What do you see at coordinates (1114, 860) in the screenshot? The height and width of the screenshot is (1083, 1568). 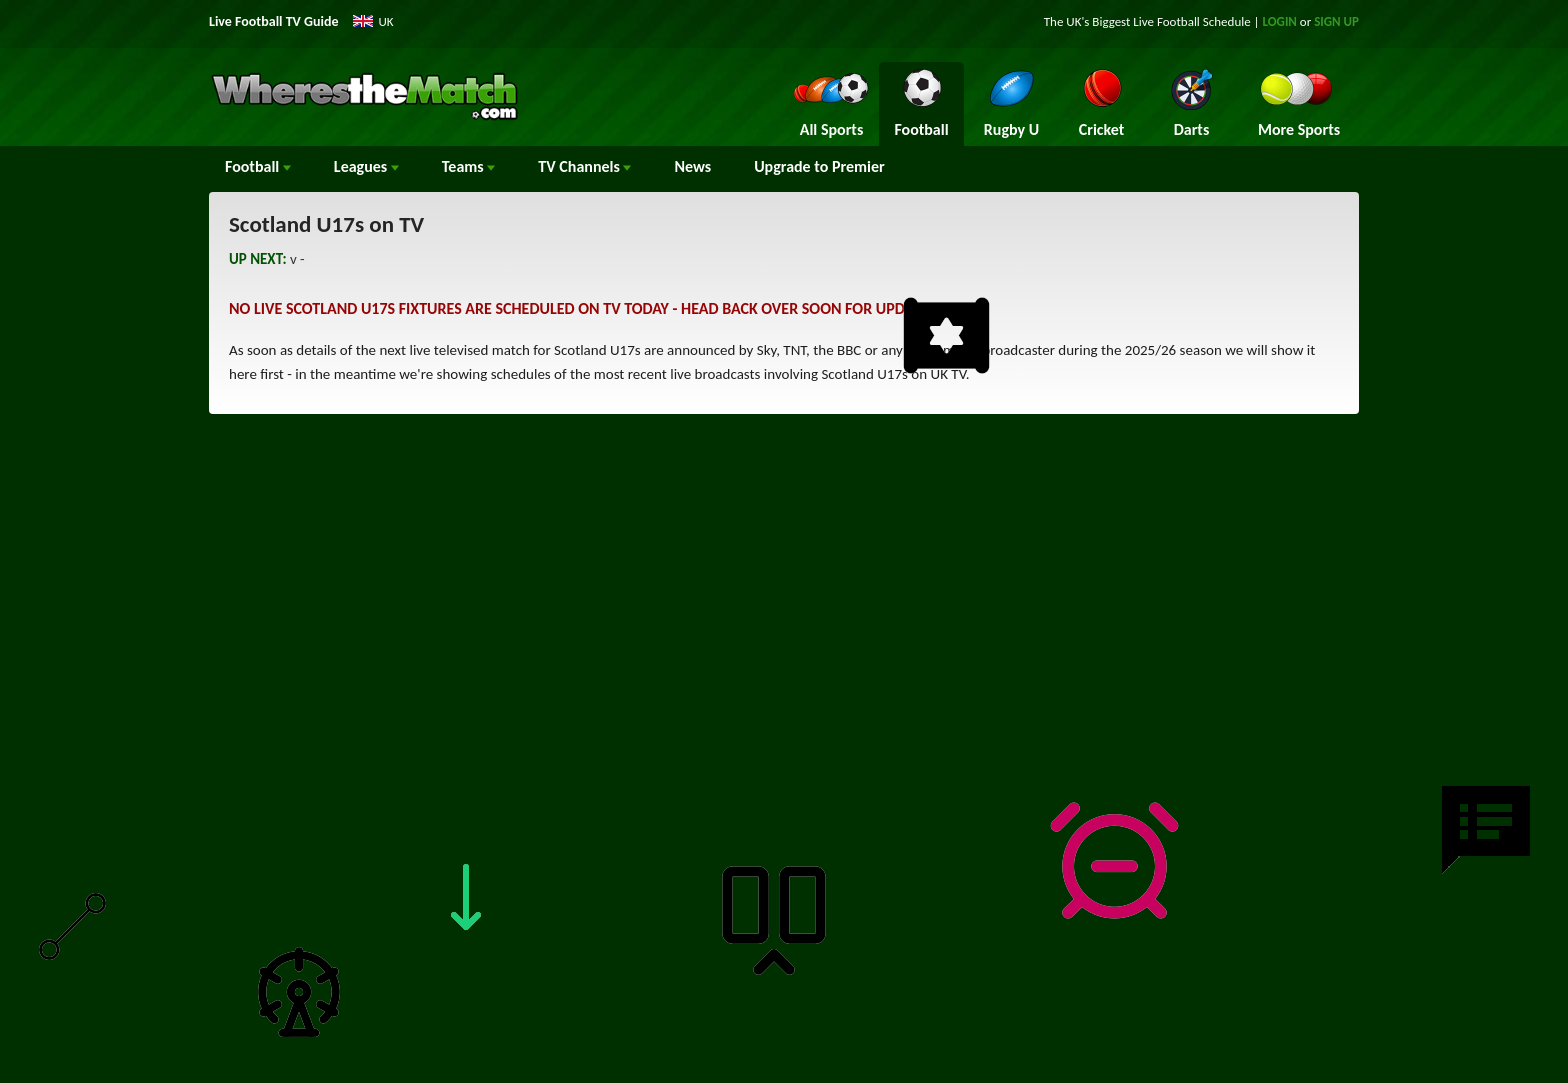 I see `remove or delete an alarm` at bounding box center [1114, 860].